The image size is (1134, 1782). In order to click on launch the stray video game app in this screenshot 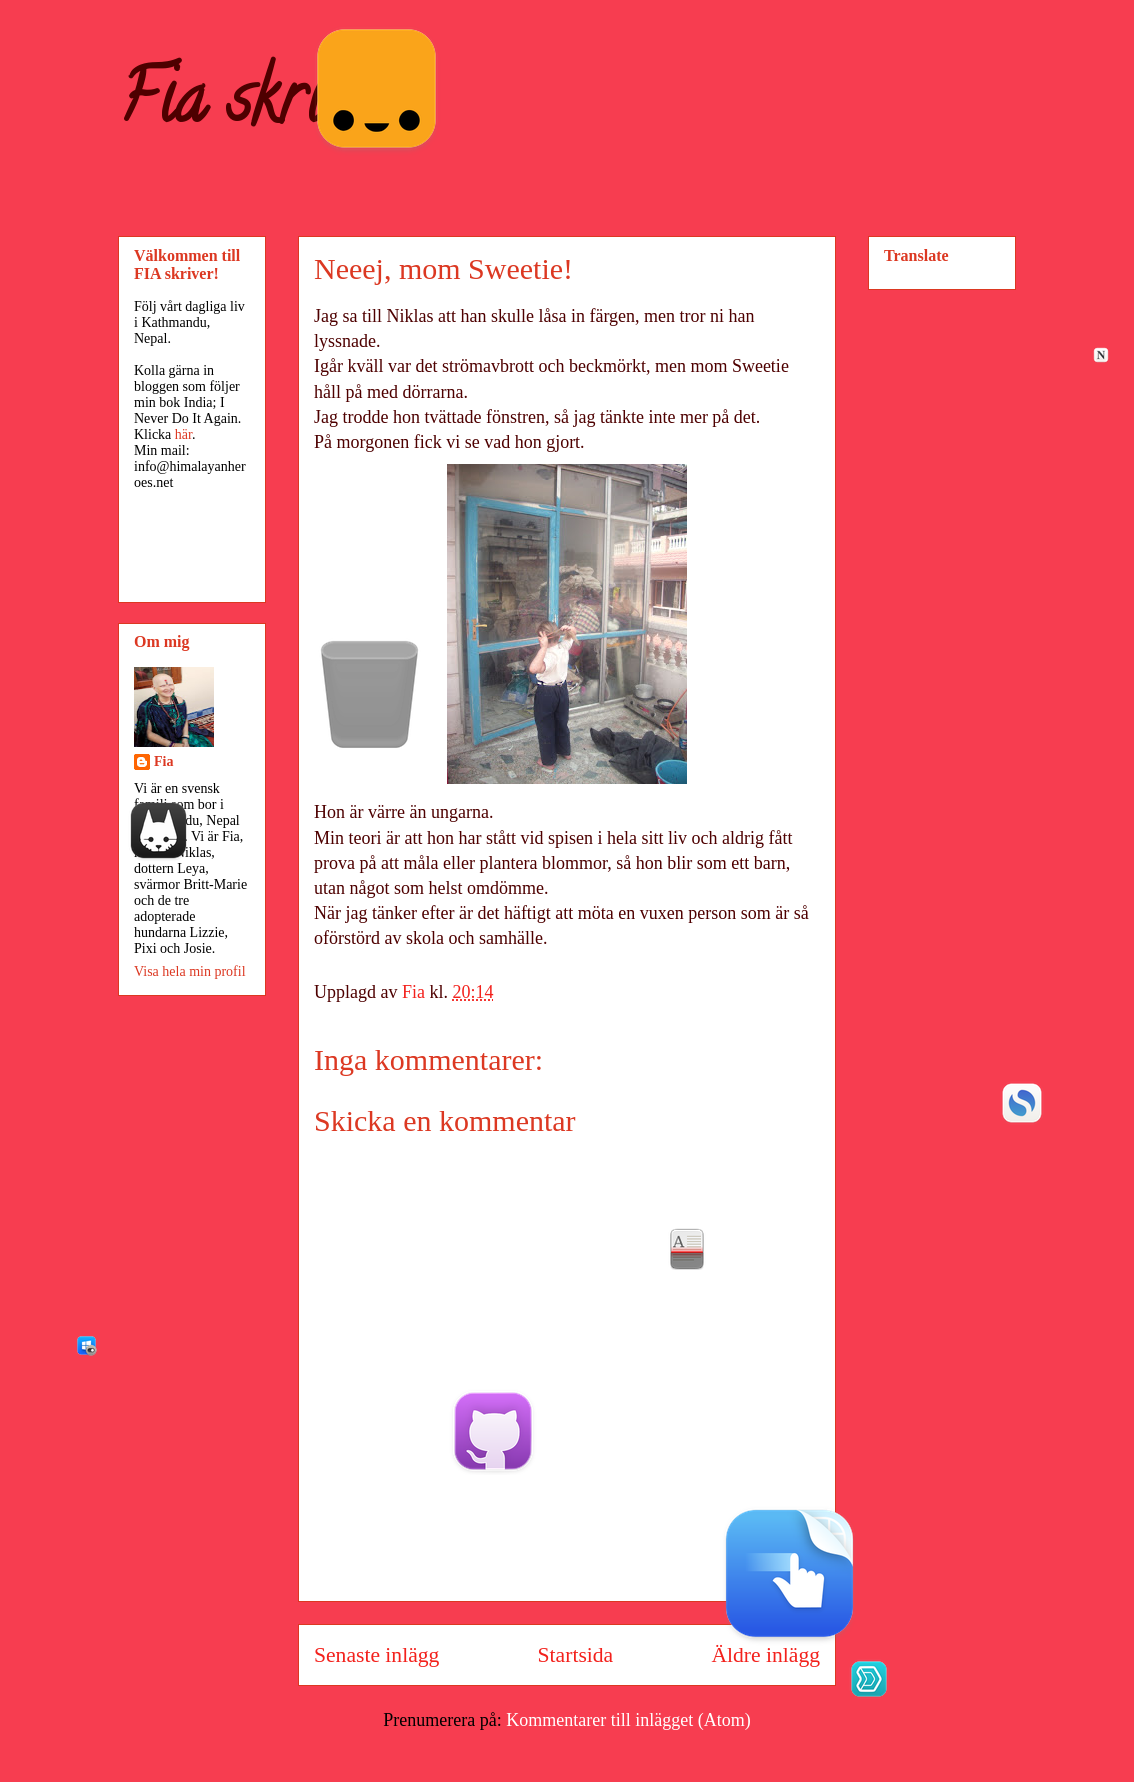, I will do `click(158, 830)`.